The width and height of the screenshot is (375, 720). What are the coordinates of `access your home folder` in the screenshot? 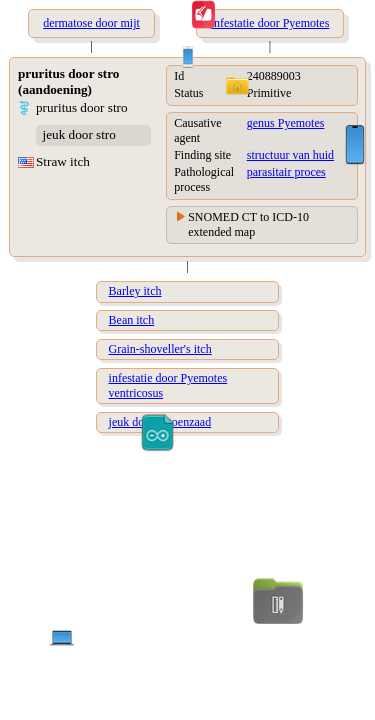 It's located at (237, 85).